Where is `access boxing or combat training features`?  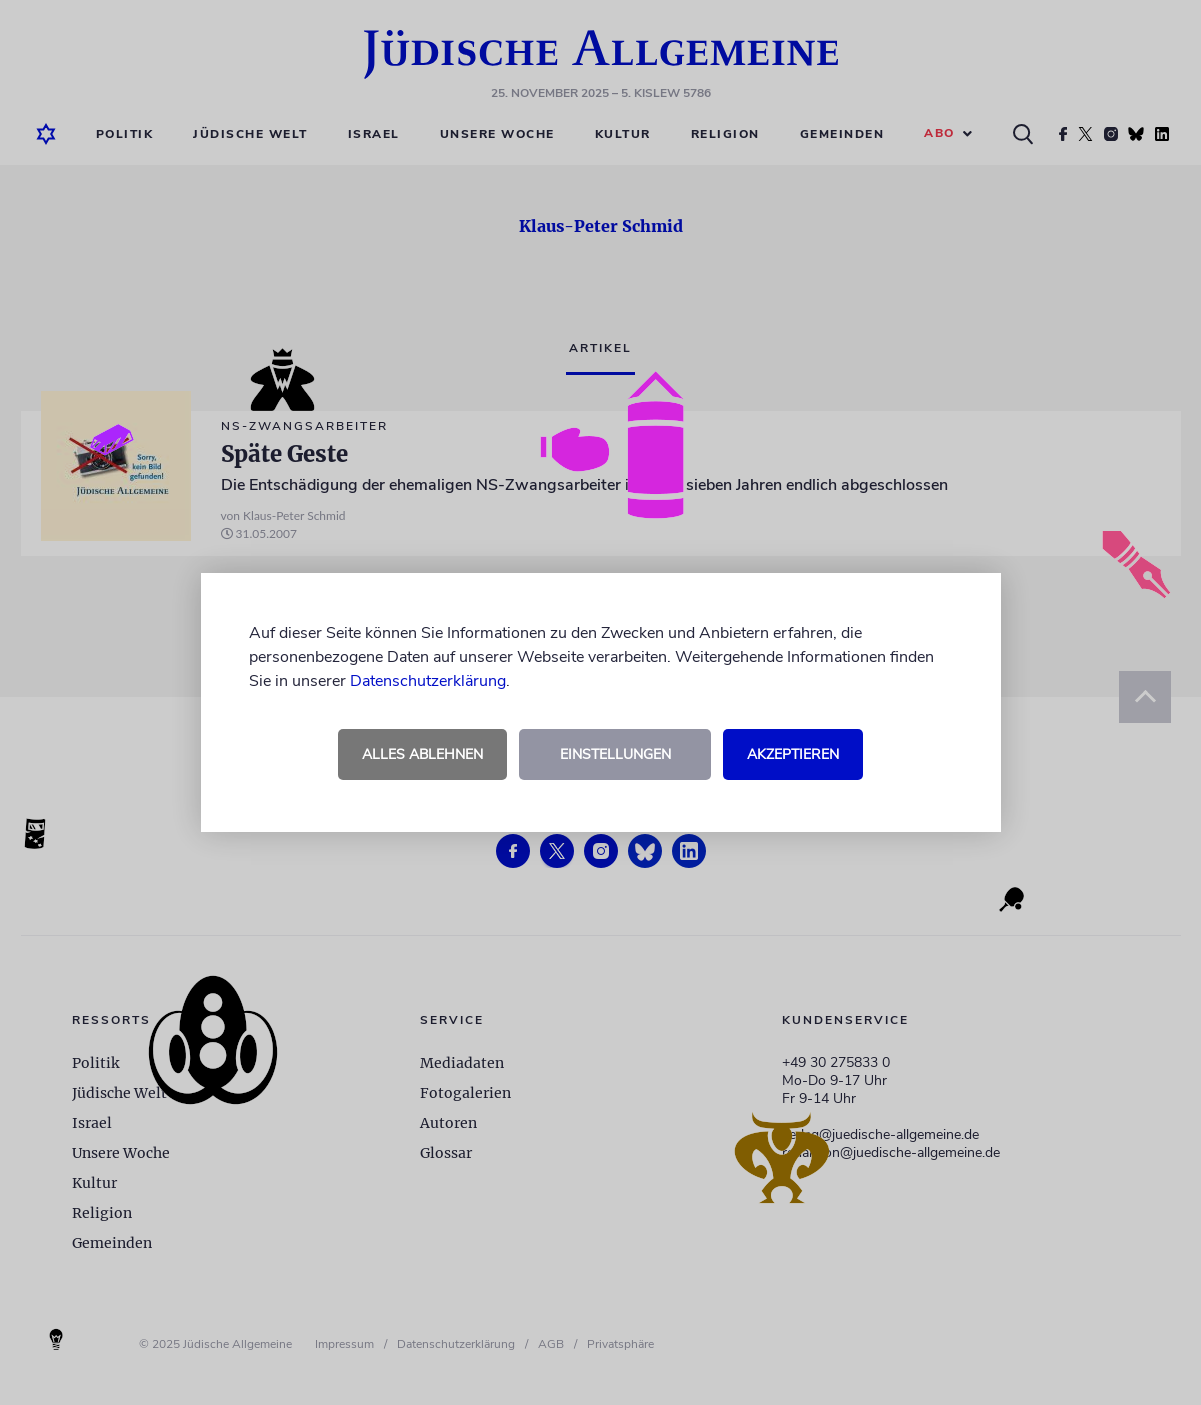
access boxing or combat training features is located at coordinates (615, 447).